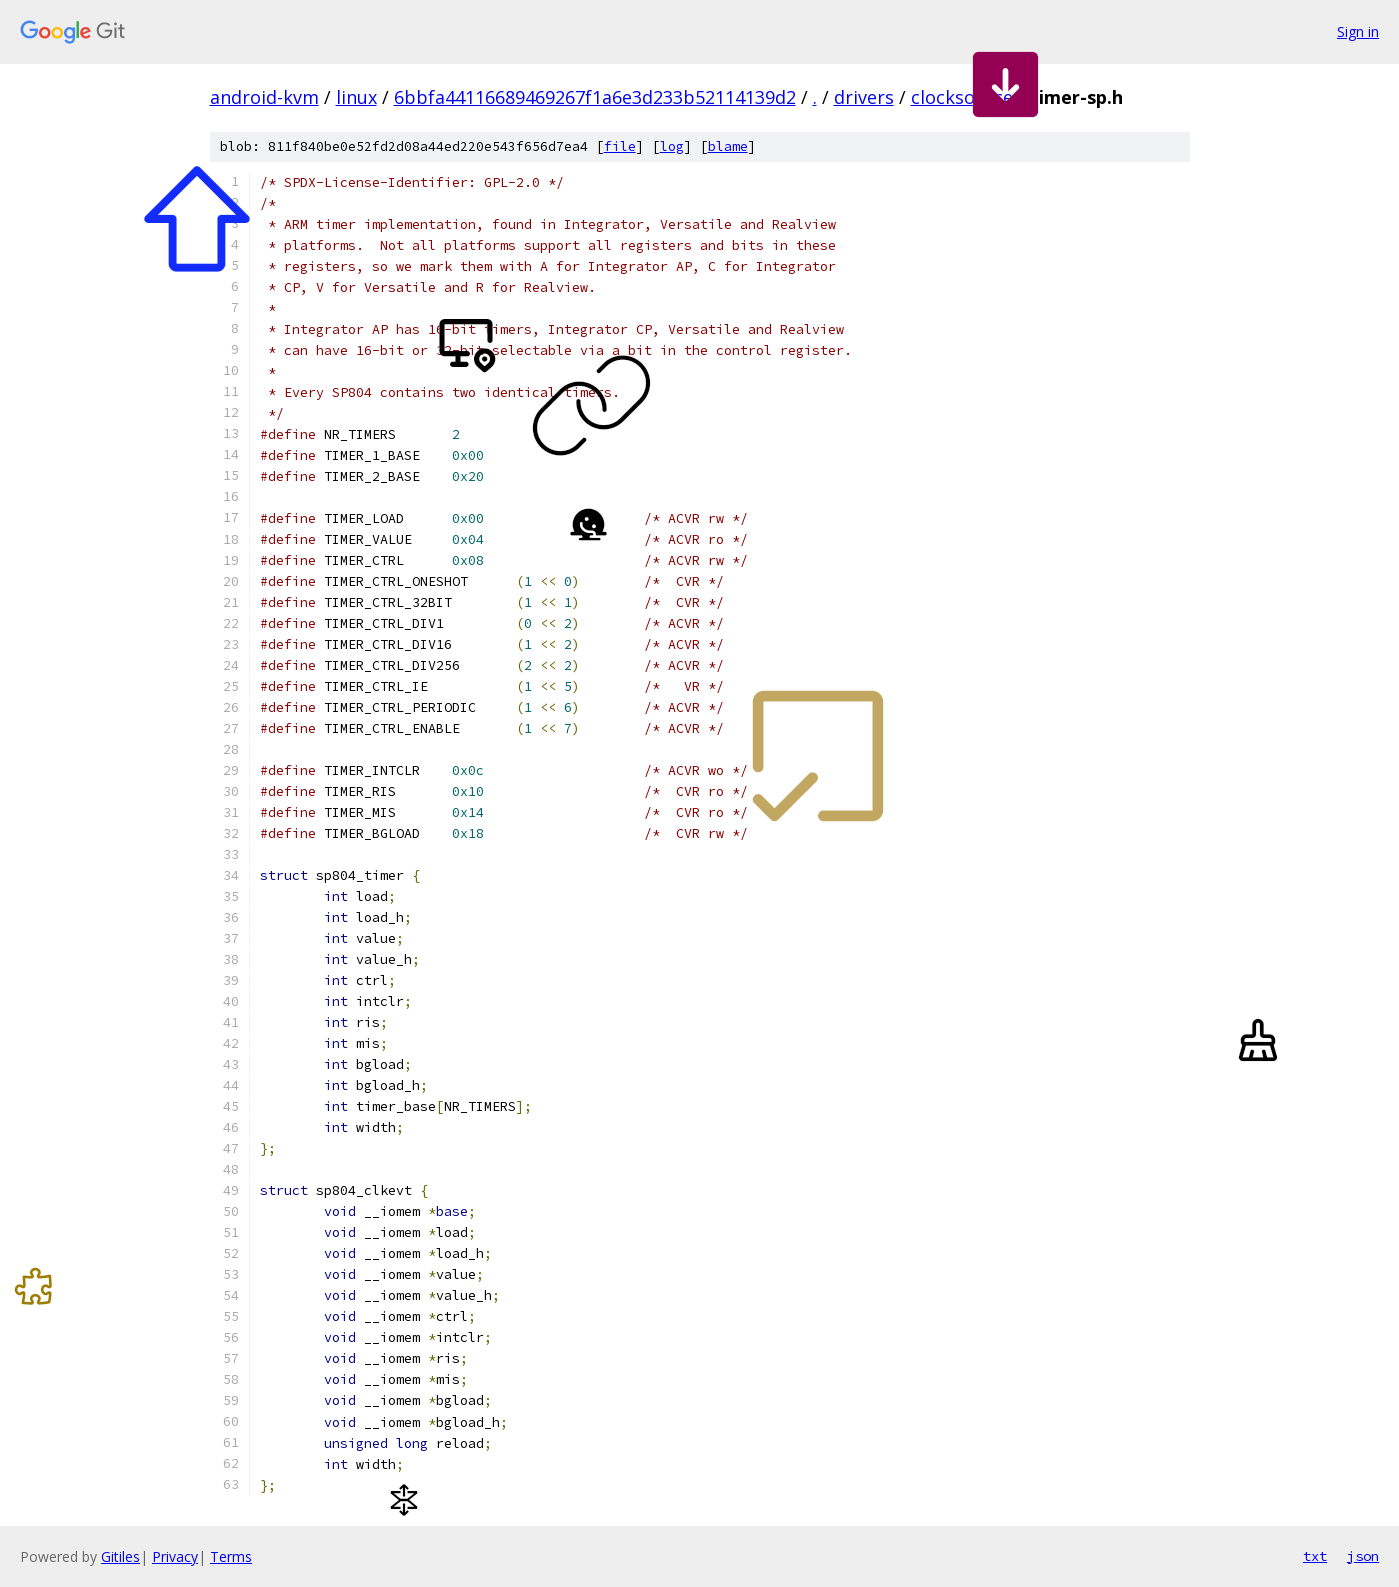 This screenshot has width=1399, height=1587. I want to click on indicates something is overwhelmed or struggling, so click(588, 524).